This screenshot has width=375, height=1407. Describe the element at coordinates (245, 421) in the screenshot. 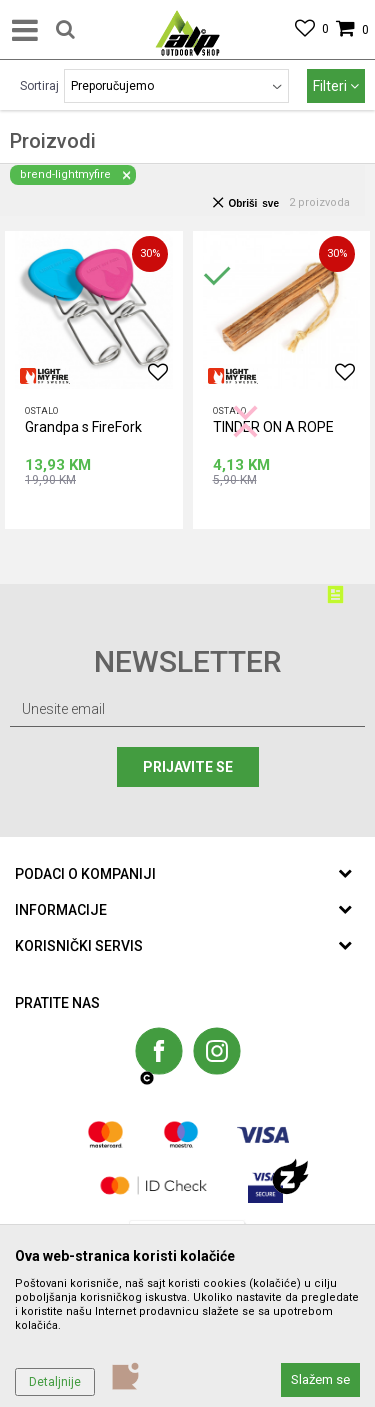

I see `collapse or contract content vertically` at that location.